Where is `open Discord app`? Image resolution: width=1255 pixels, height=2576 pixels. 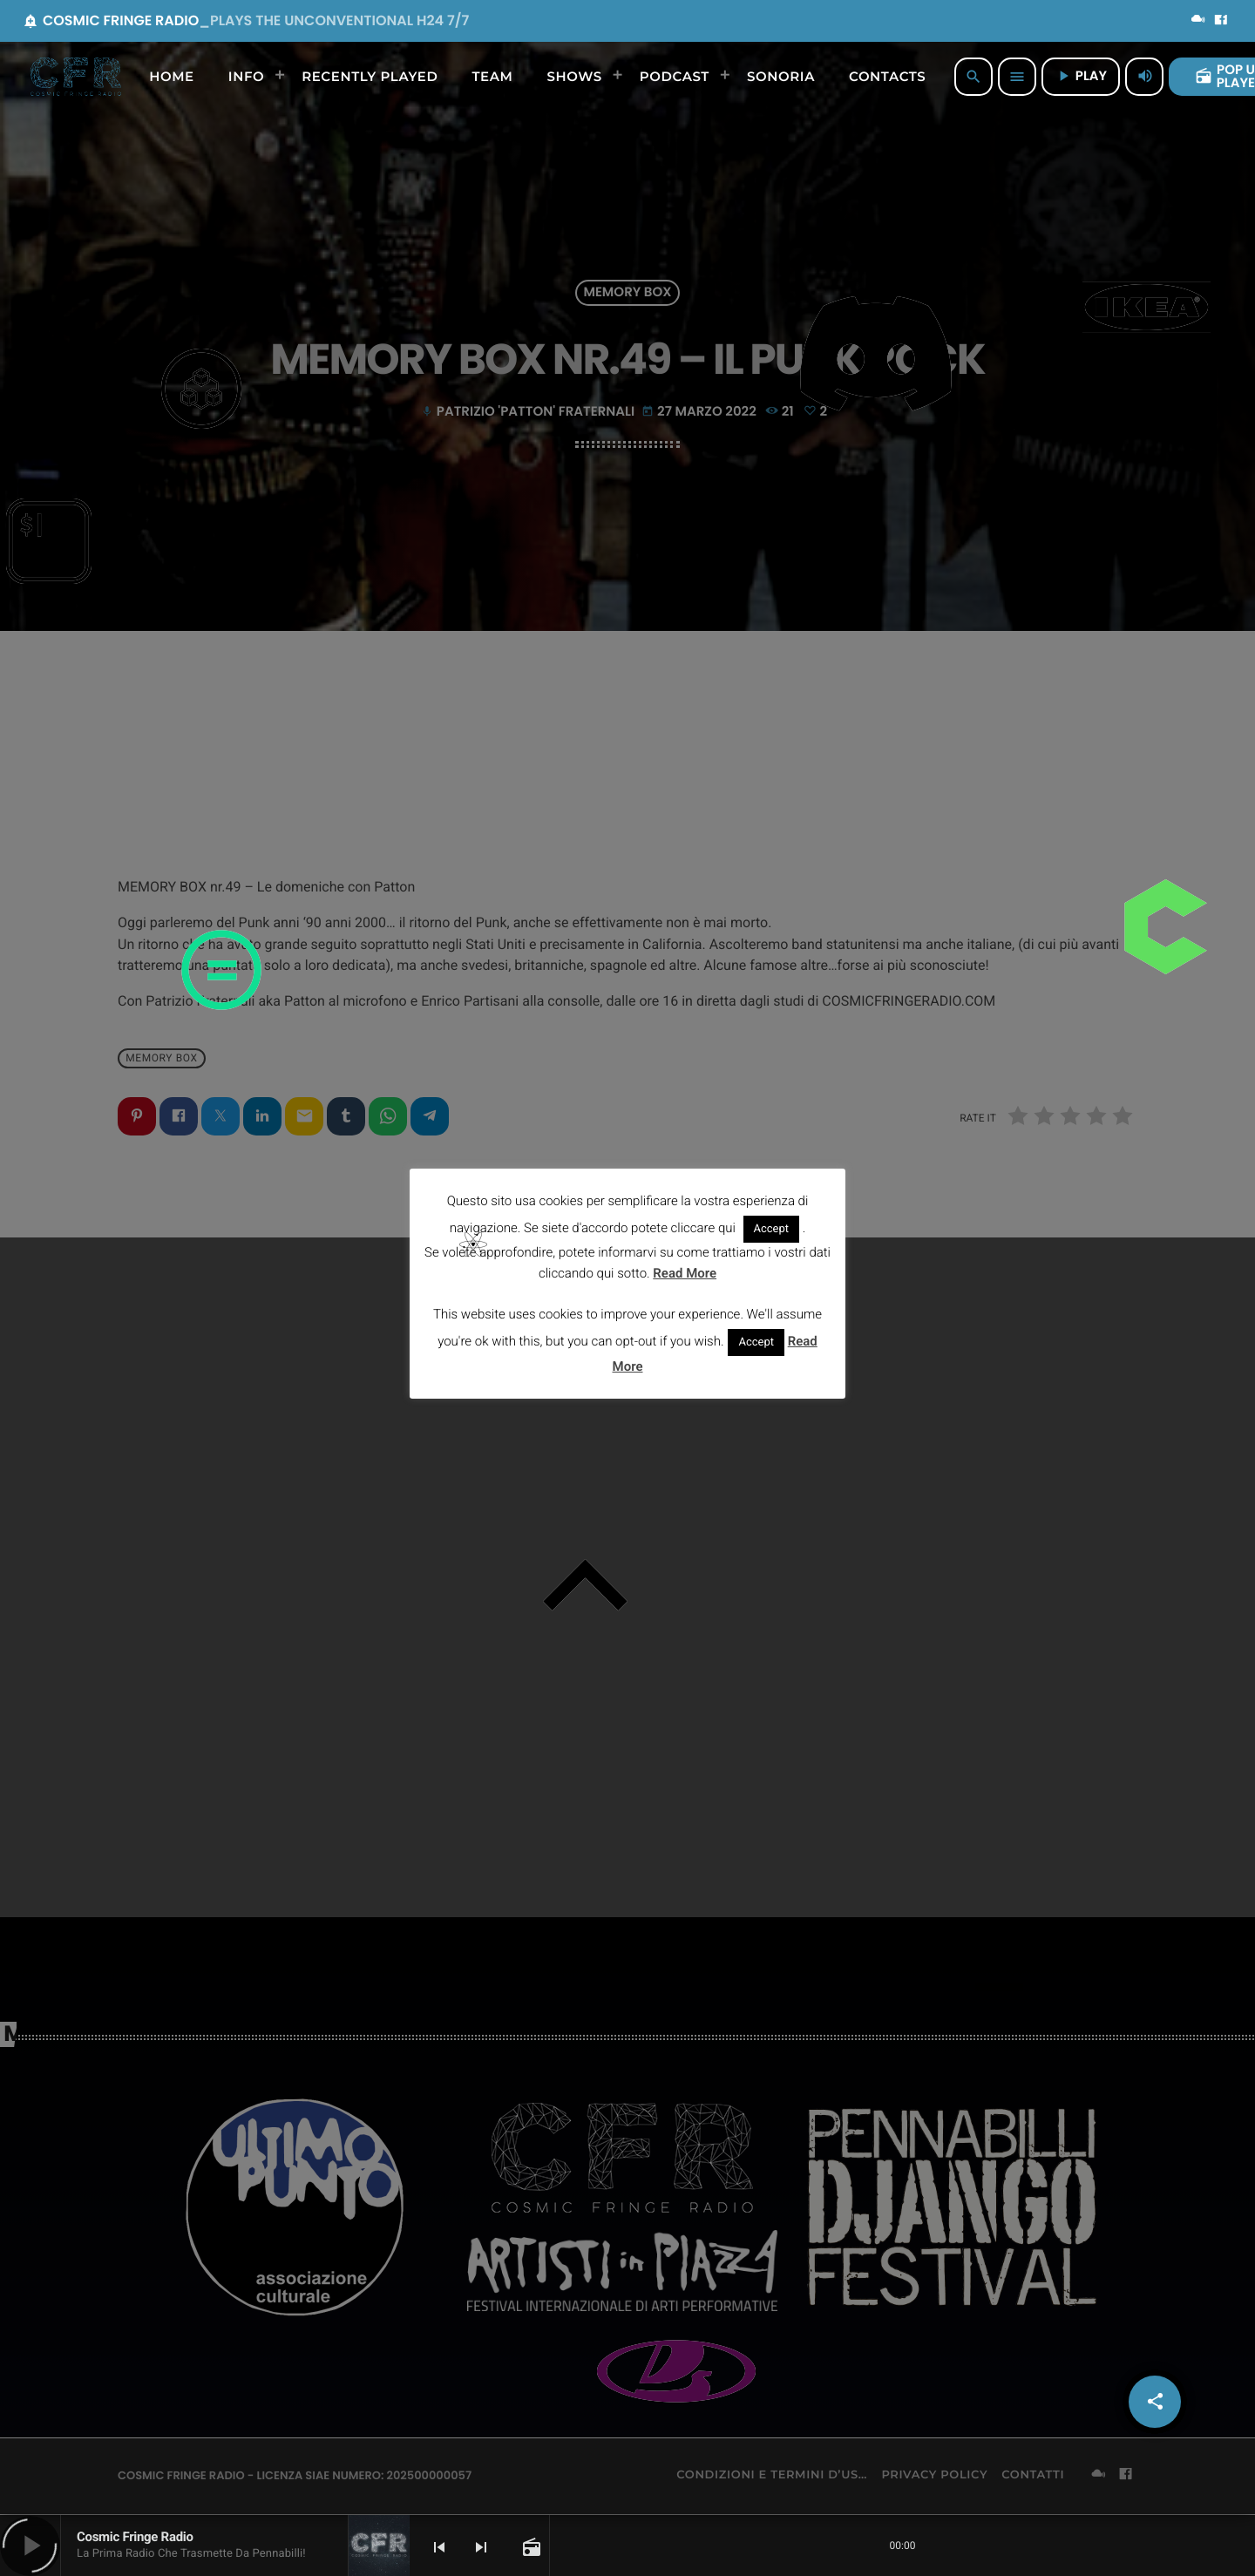
open Discord app is located at coordinates (876, 354).